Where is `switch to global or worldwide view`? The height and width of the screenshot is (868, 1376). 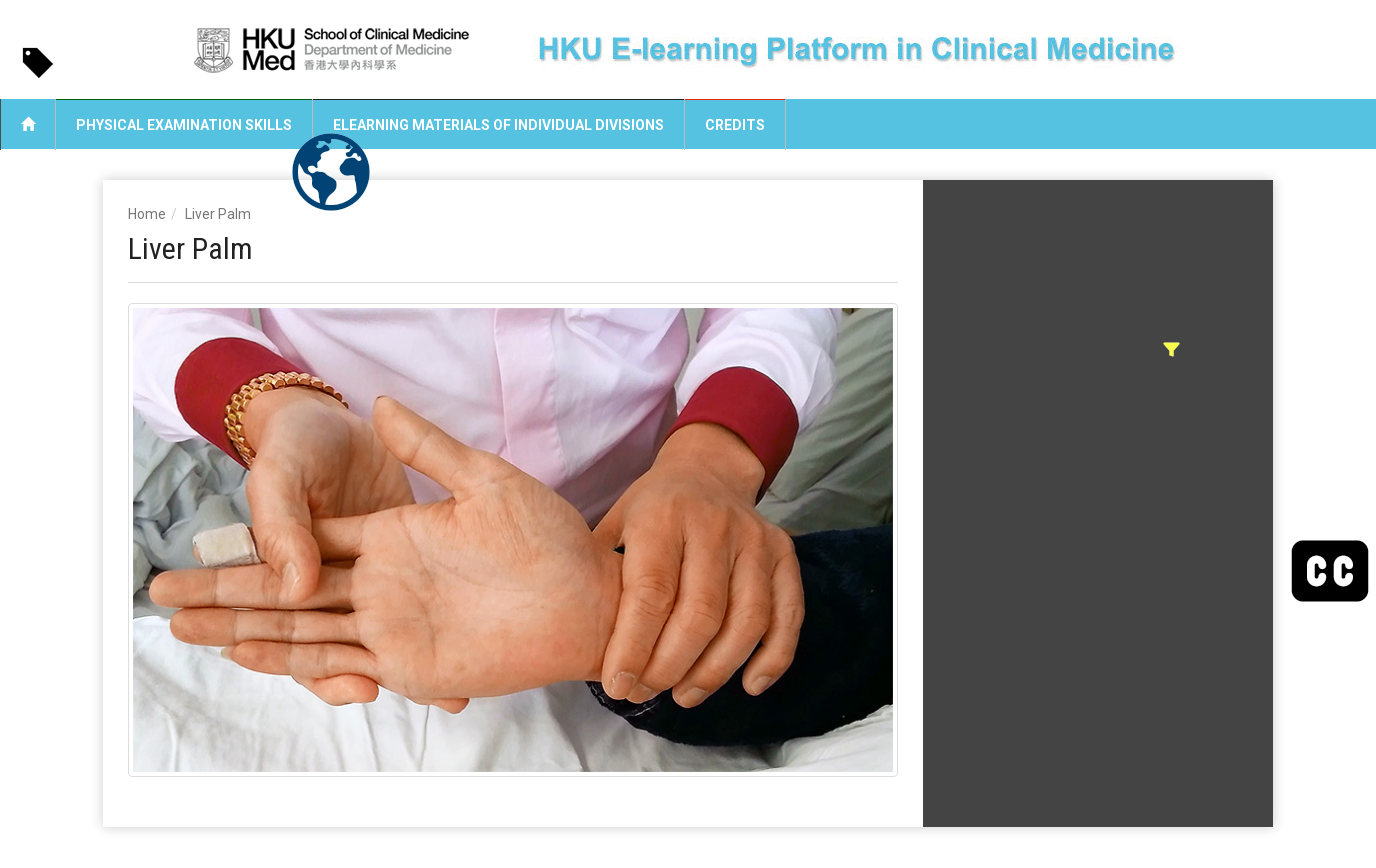 switch to global or worldwide view is located at coordinates (331, 172).